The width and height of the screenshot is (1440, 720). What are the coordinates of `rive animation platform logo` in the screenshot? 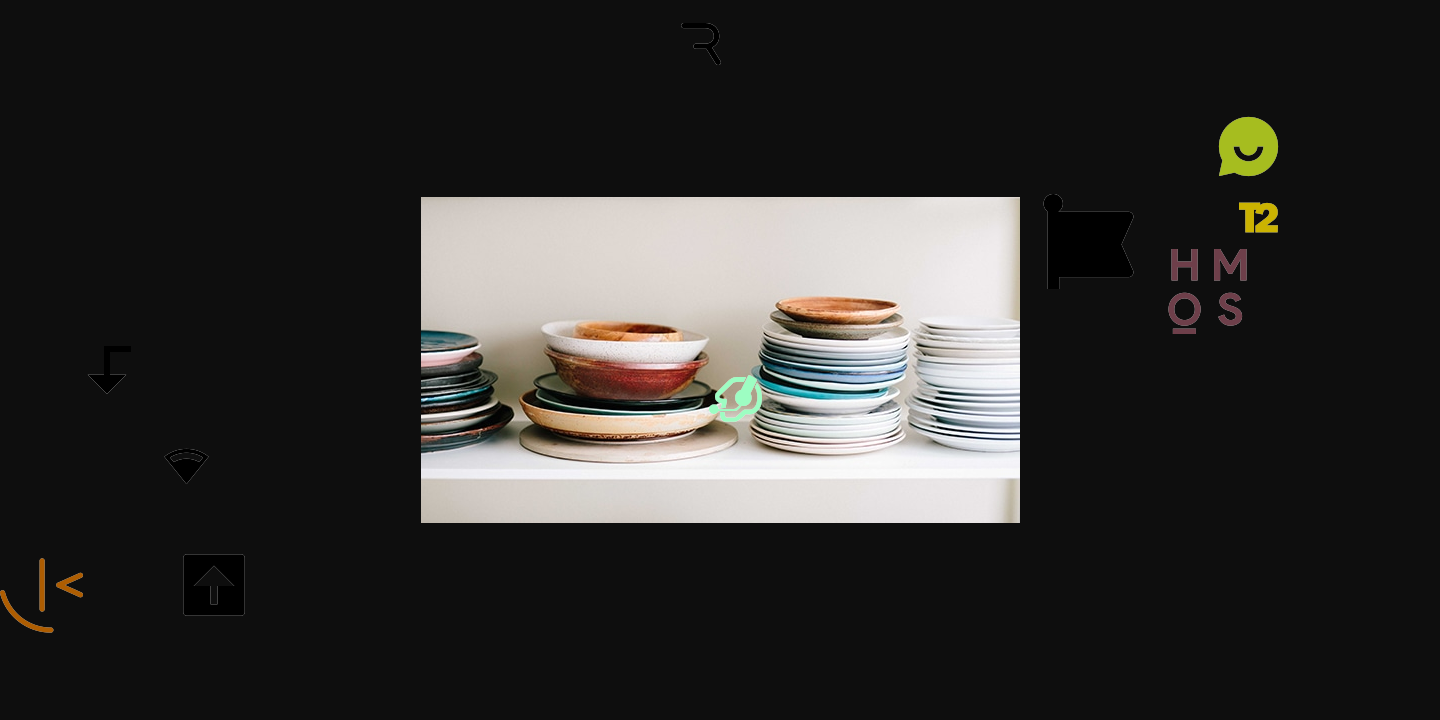 It's located at (701, 44).